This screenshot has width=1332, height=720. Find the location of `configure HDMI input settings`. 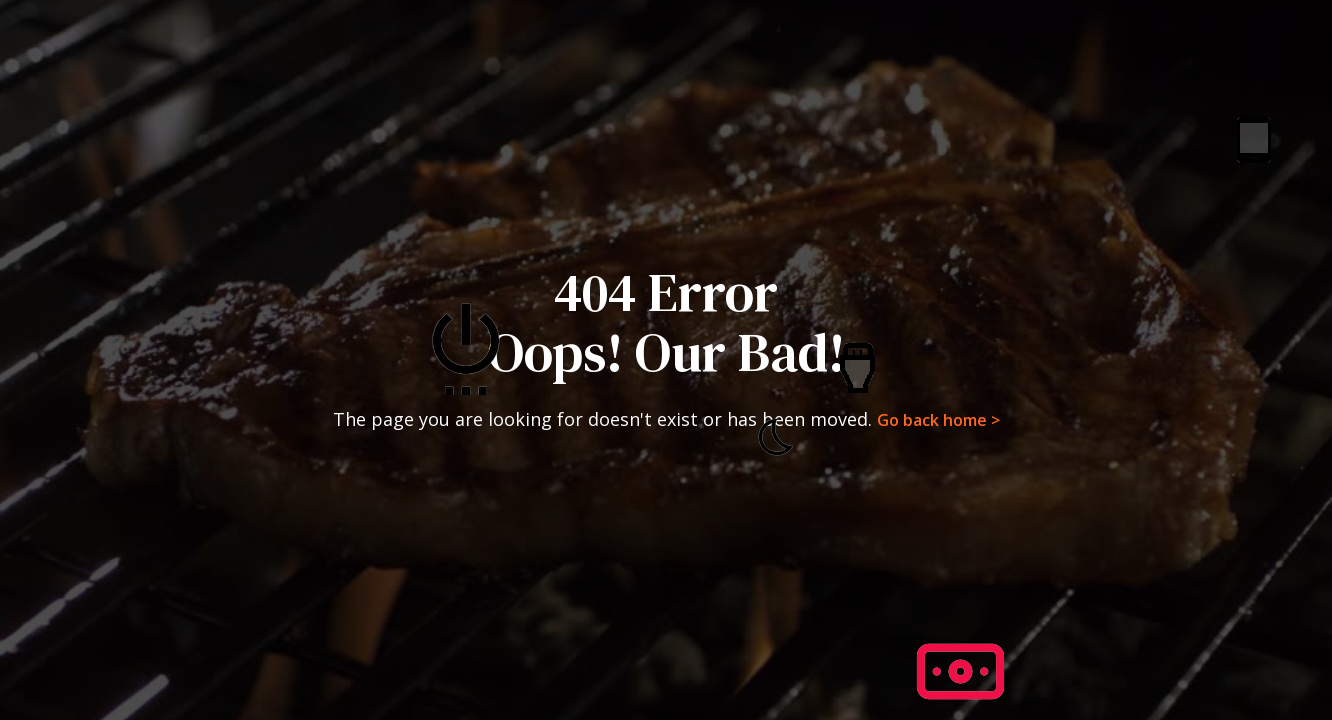

configure HDMI input settings is located at coordinates (858, 368).